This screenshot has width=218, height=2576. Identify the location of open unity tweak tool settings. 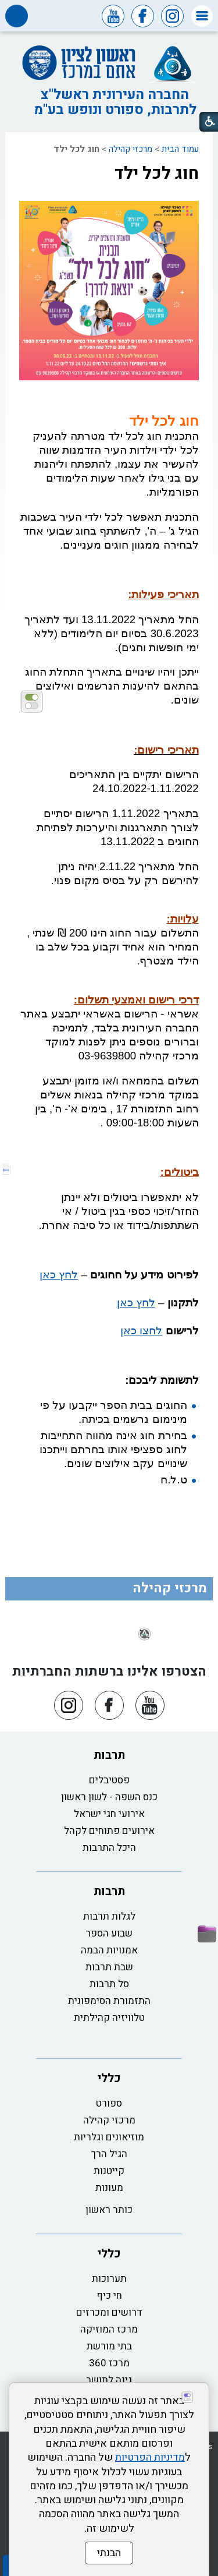
(31, 701).